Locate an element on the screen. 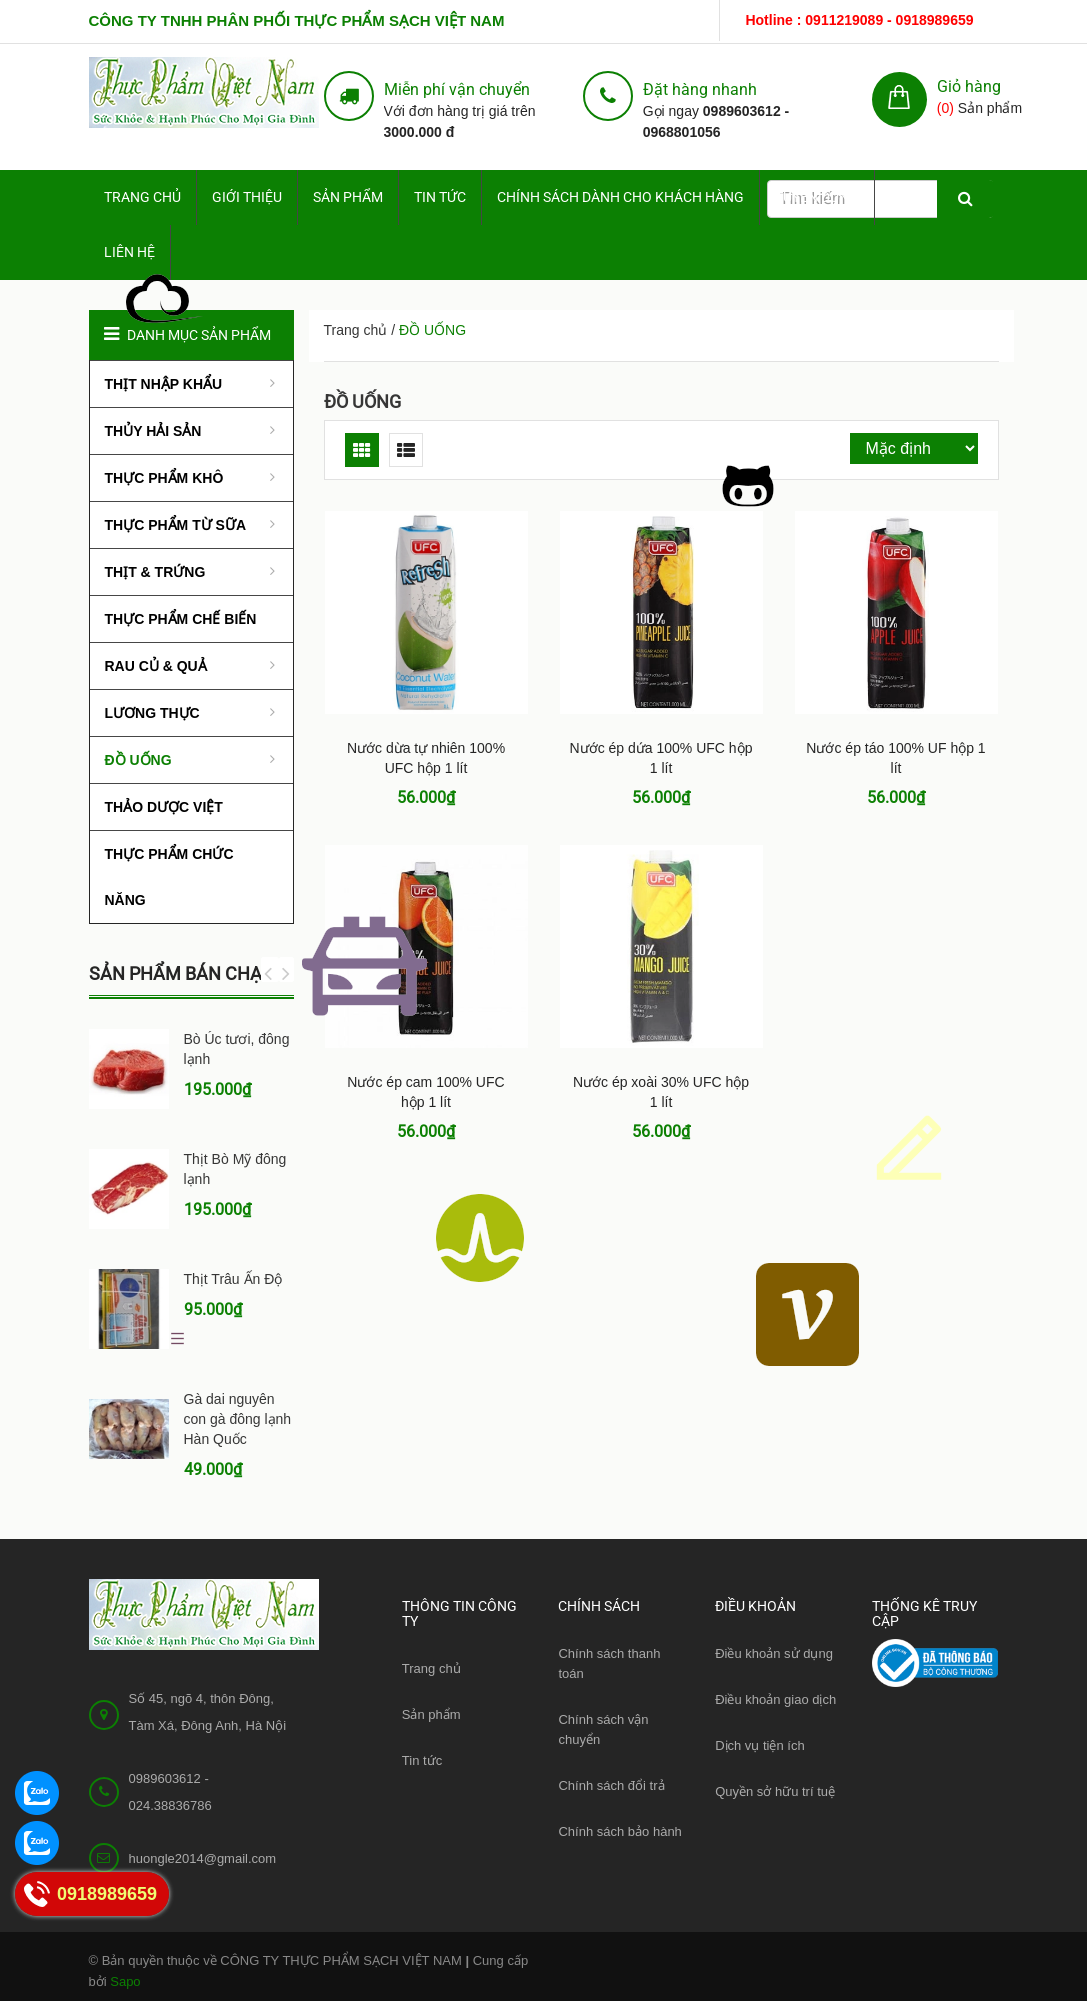 This screenshot has width=1087, height=2001. link to GitHub repository is located at coordinates (748, 486).